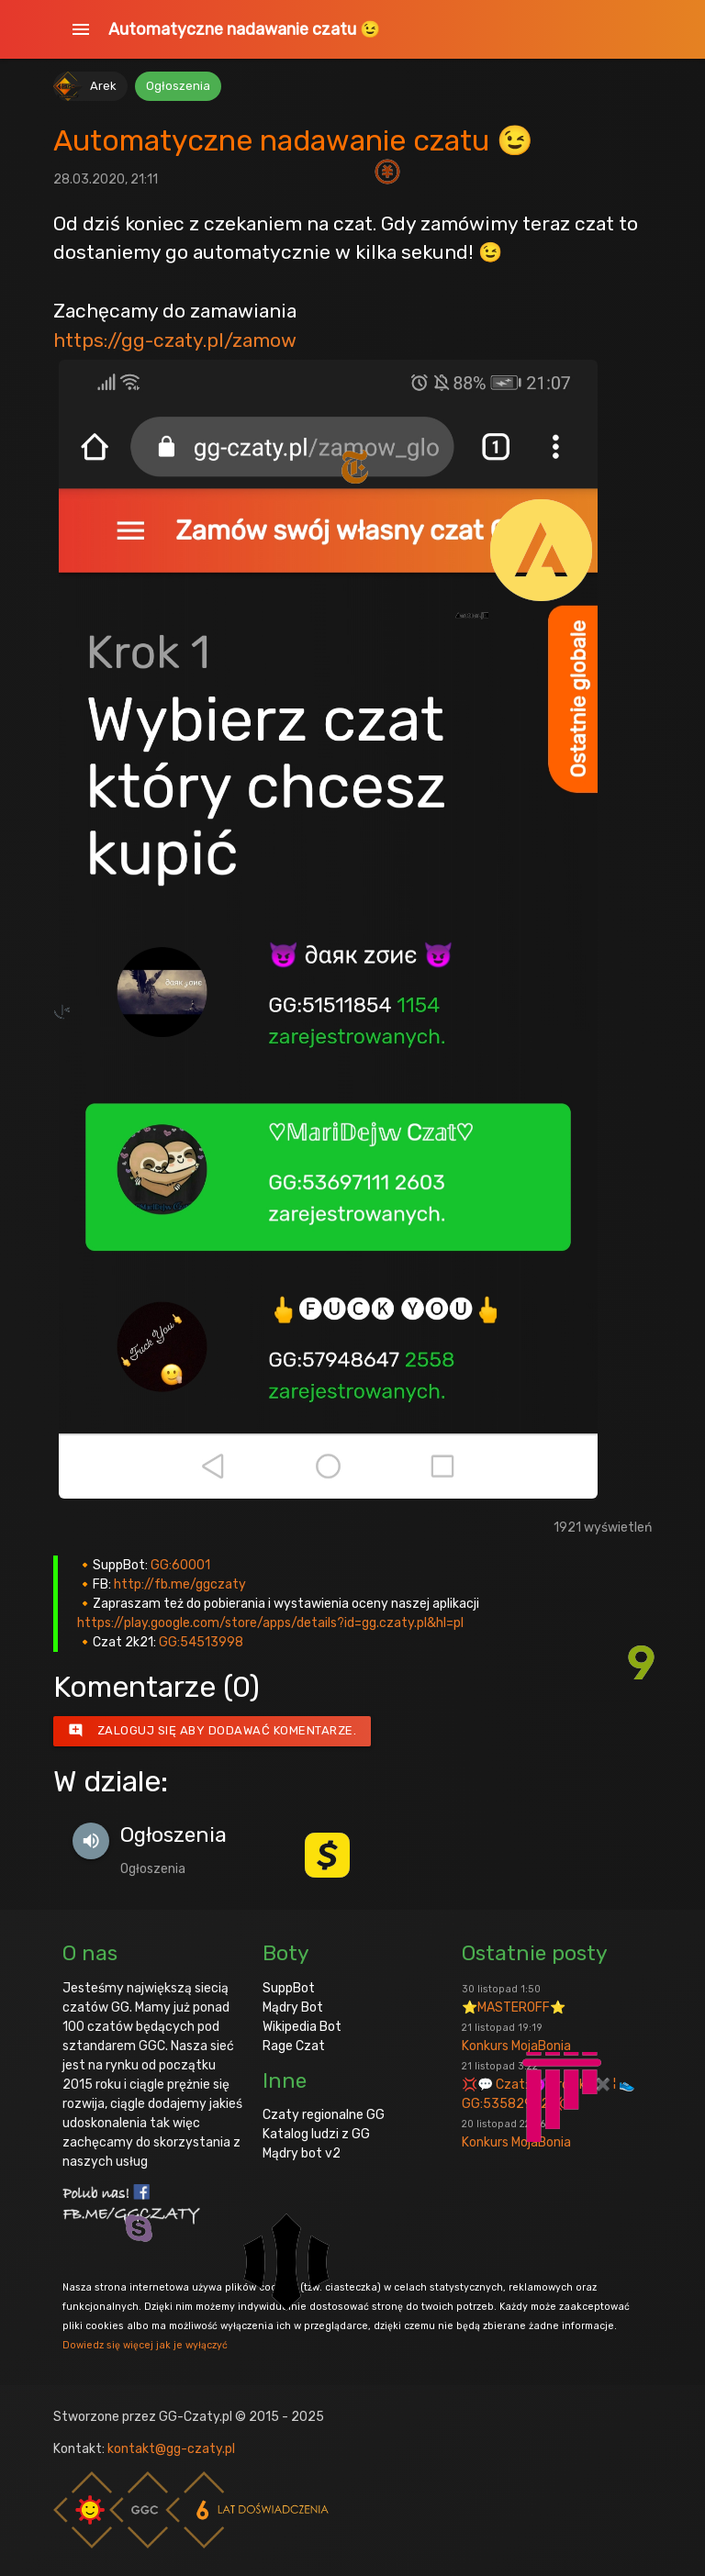 The image size is (705, 2576). I want to click on visit Frontend Mentor website, so click(62, 1011).